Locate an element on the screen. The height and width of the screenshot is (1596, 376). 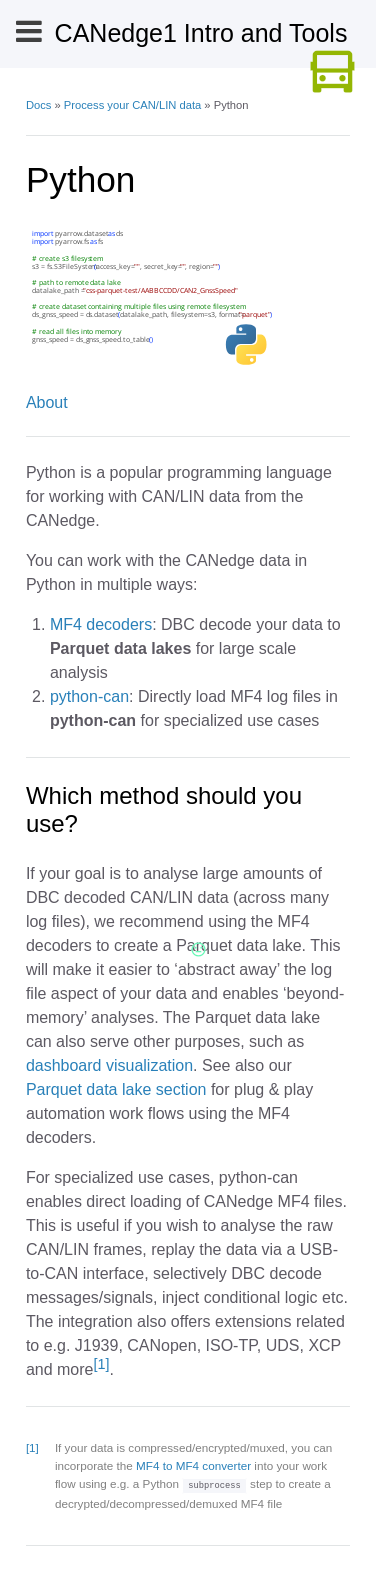
view bus routes or schedules is located at coordinates (332, 70).